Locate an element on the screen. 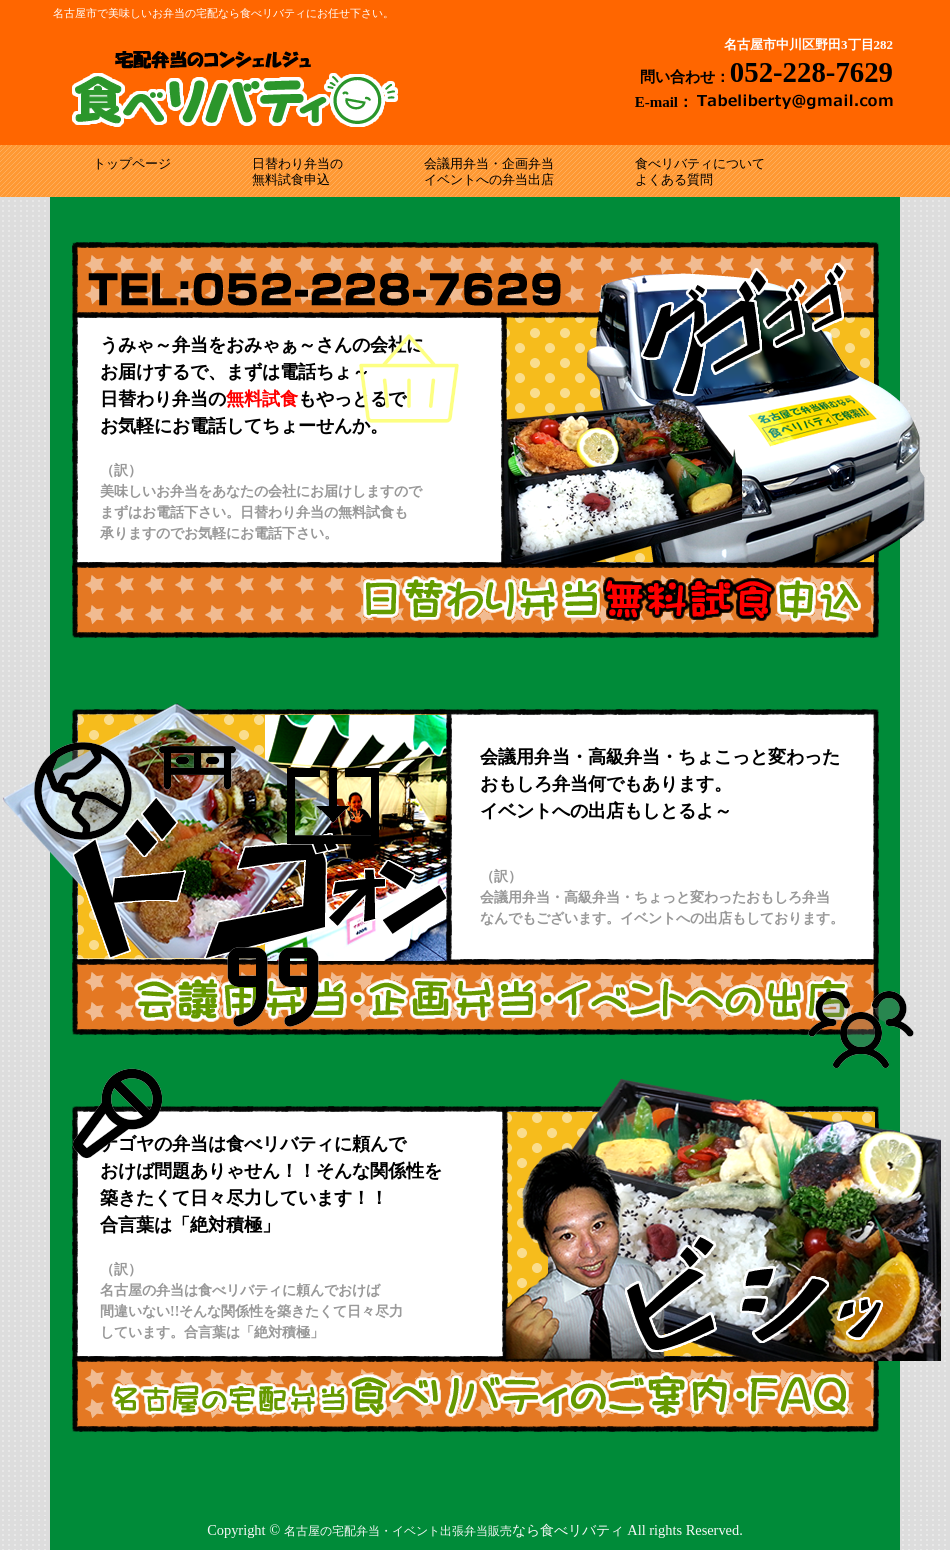 Image resolution: width=950 pixels, height=1550 pixels. download or install a system update is located at coordinates (333, 806).